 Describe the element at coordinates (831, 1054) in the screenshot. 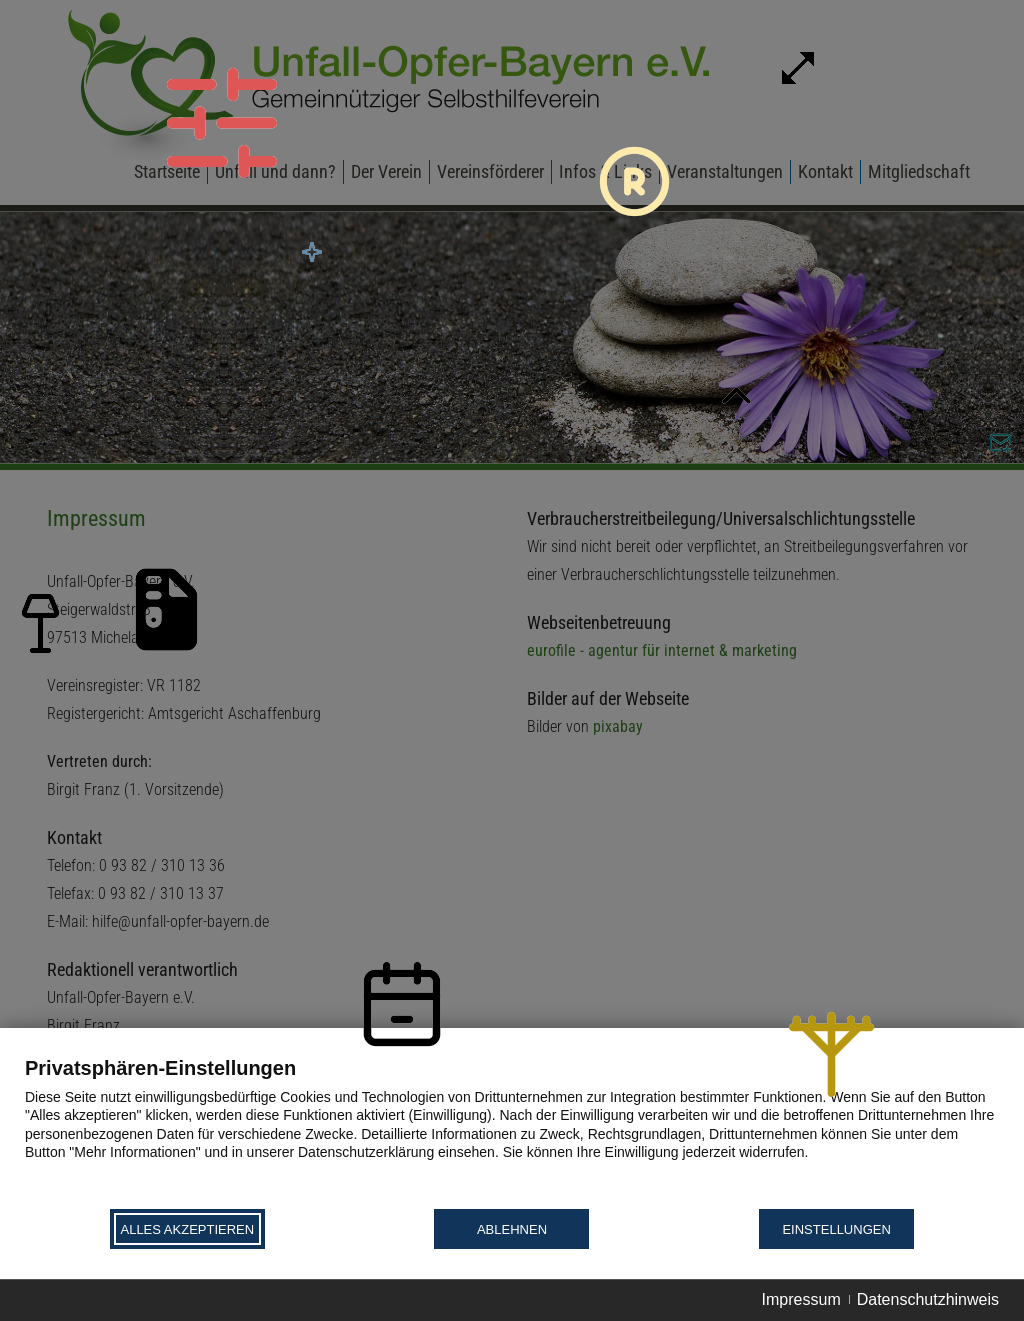

I see `indicates electrical or power utilities` at that location.